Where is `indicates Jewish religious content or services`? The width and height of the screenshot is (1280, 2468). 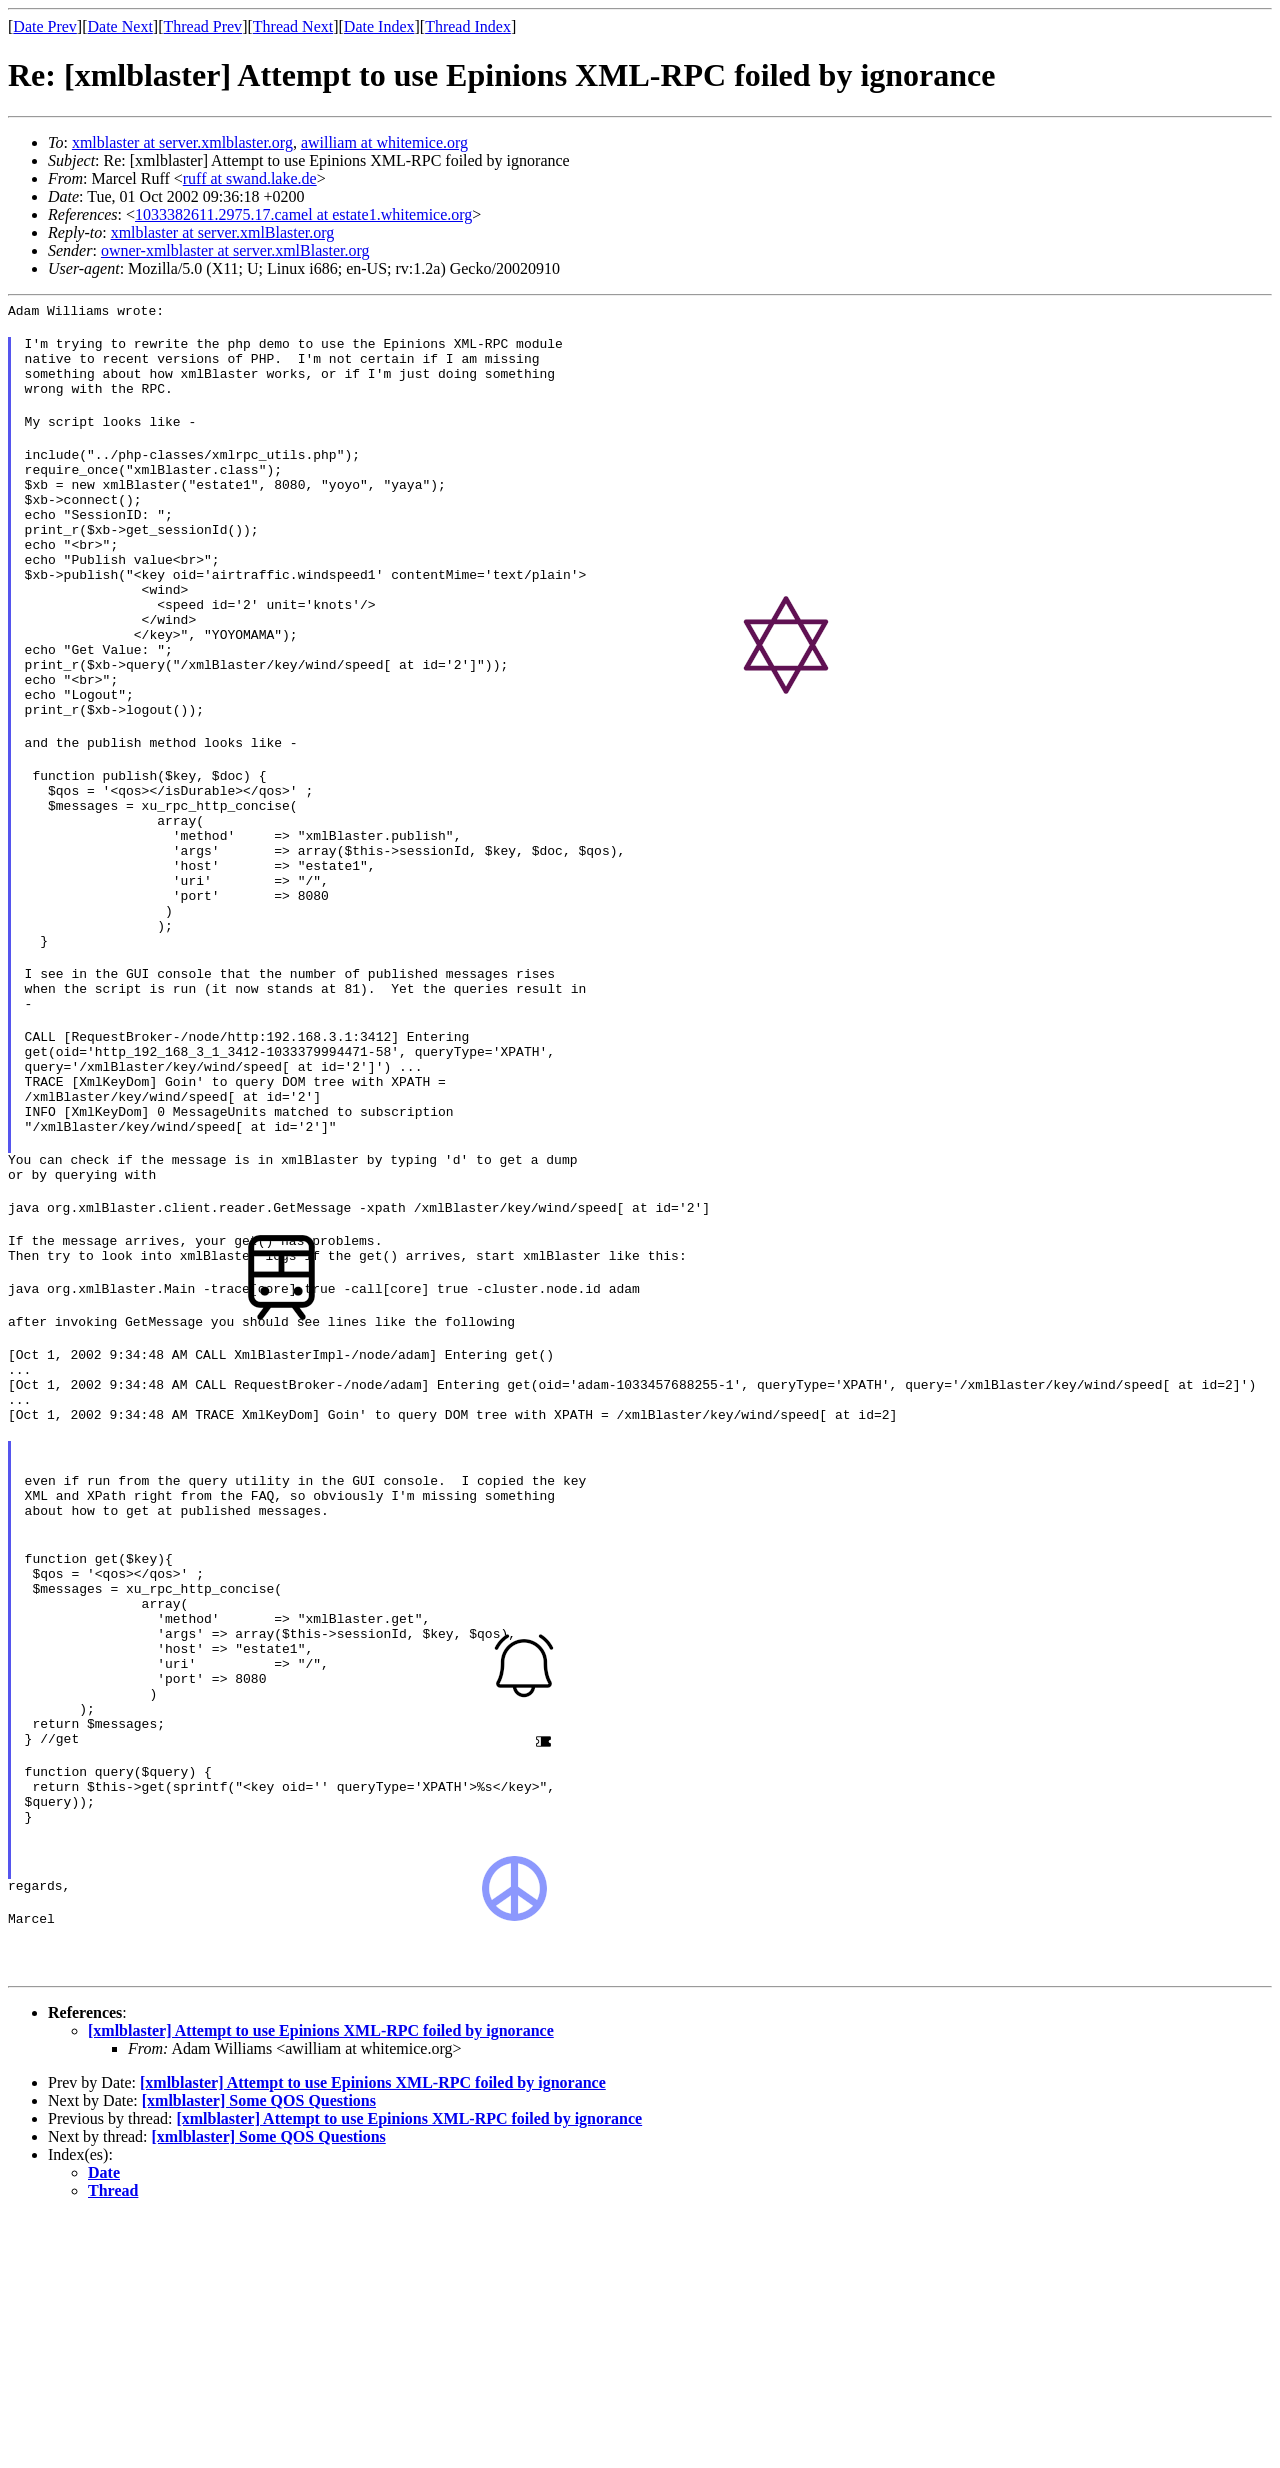 indicates Jewish religious content or services is located at coordinates (786, 645).